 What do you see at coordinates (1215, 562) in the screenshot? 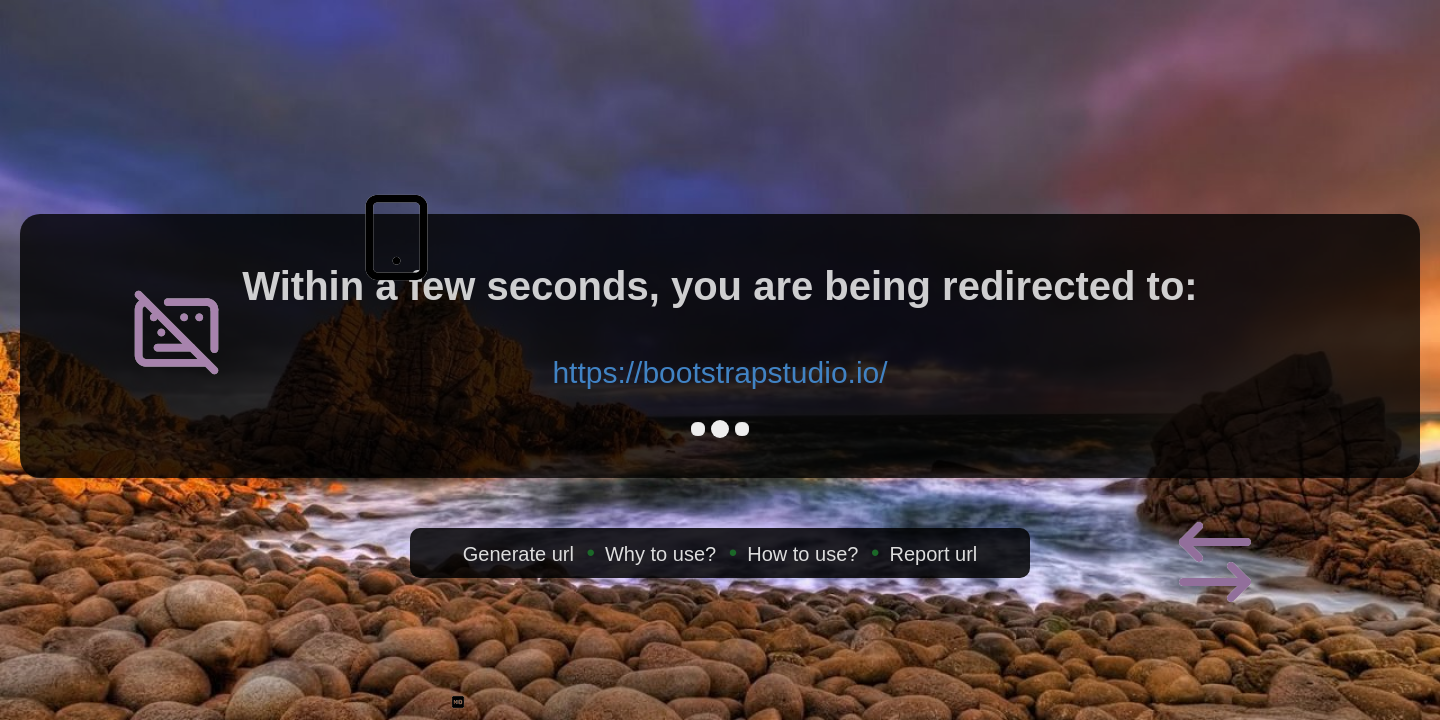
I see `swap or exchange items` at bounding box center [1215, 562].